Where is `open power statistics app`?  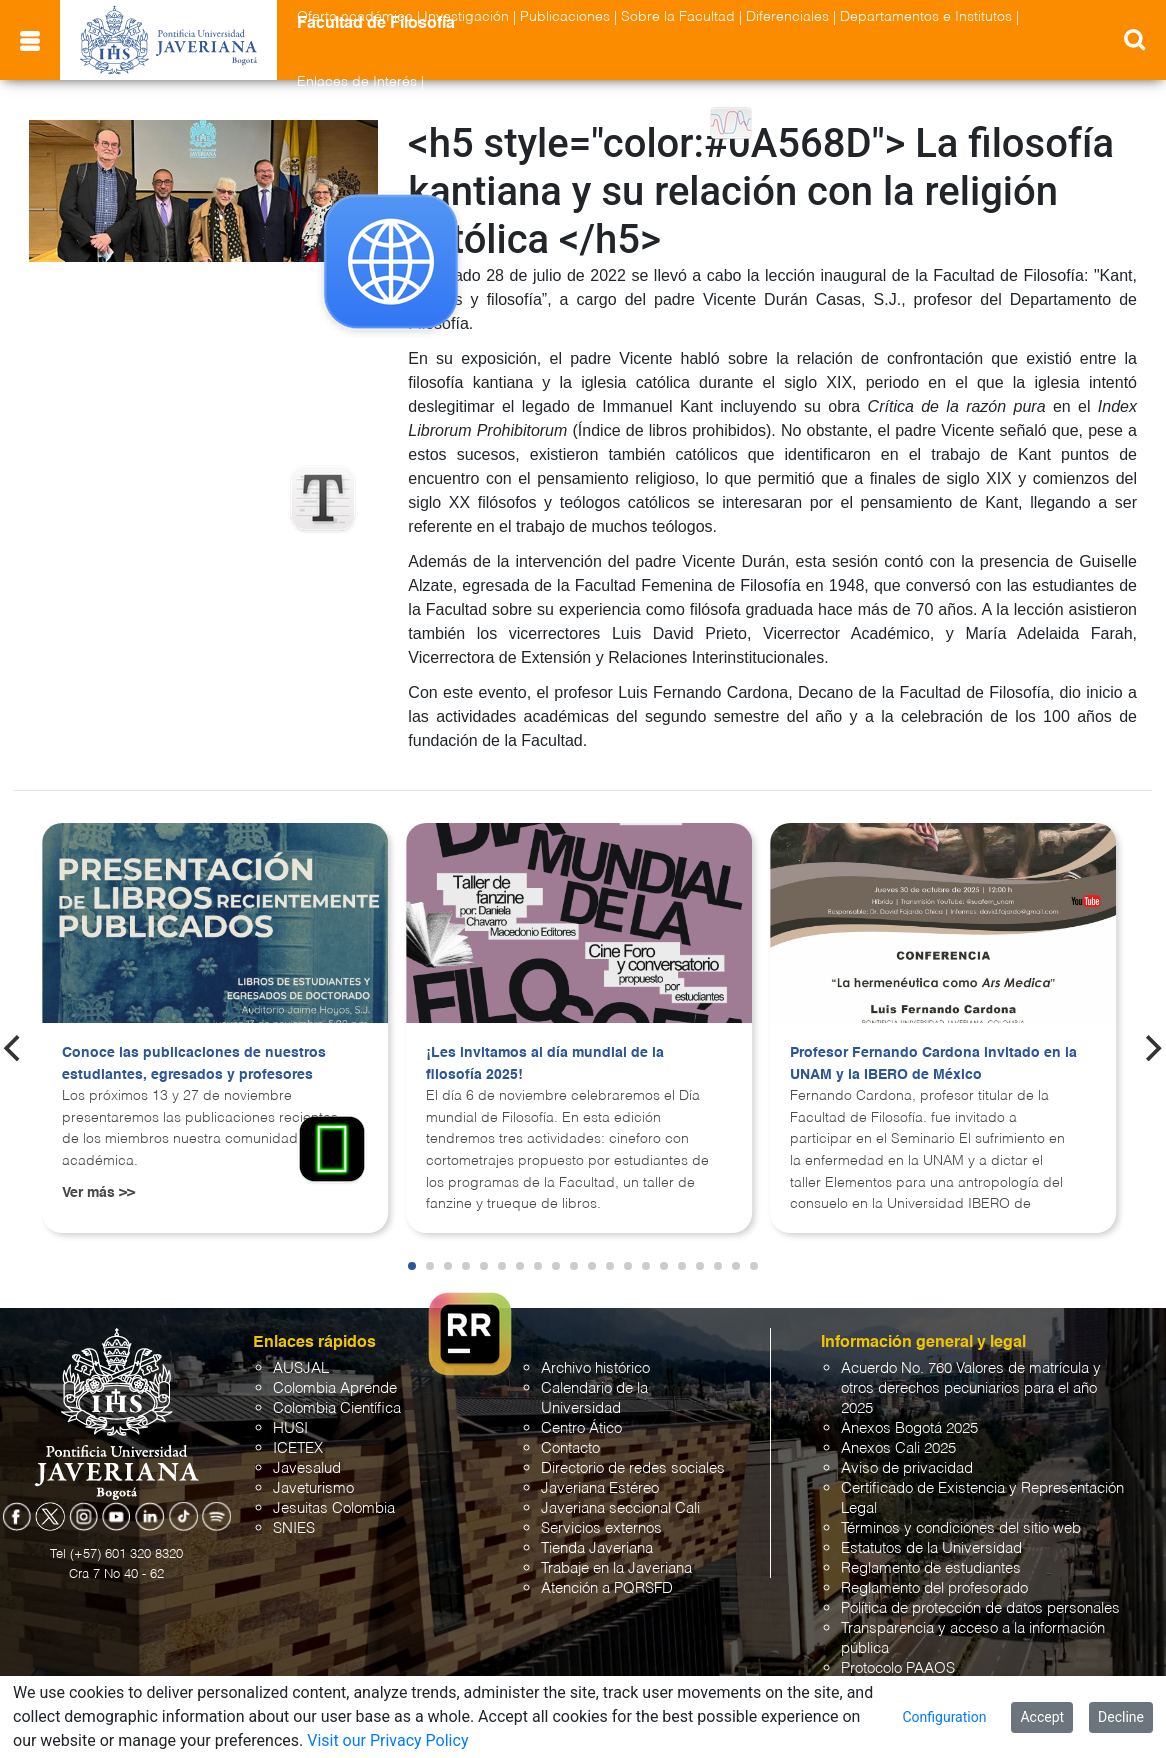 open power statistics app is located at coordinates (731, 123).